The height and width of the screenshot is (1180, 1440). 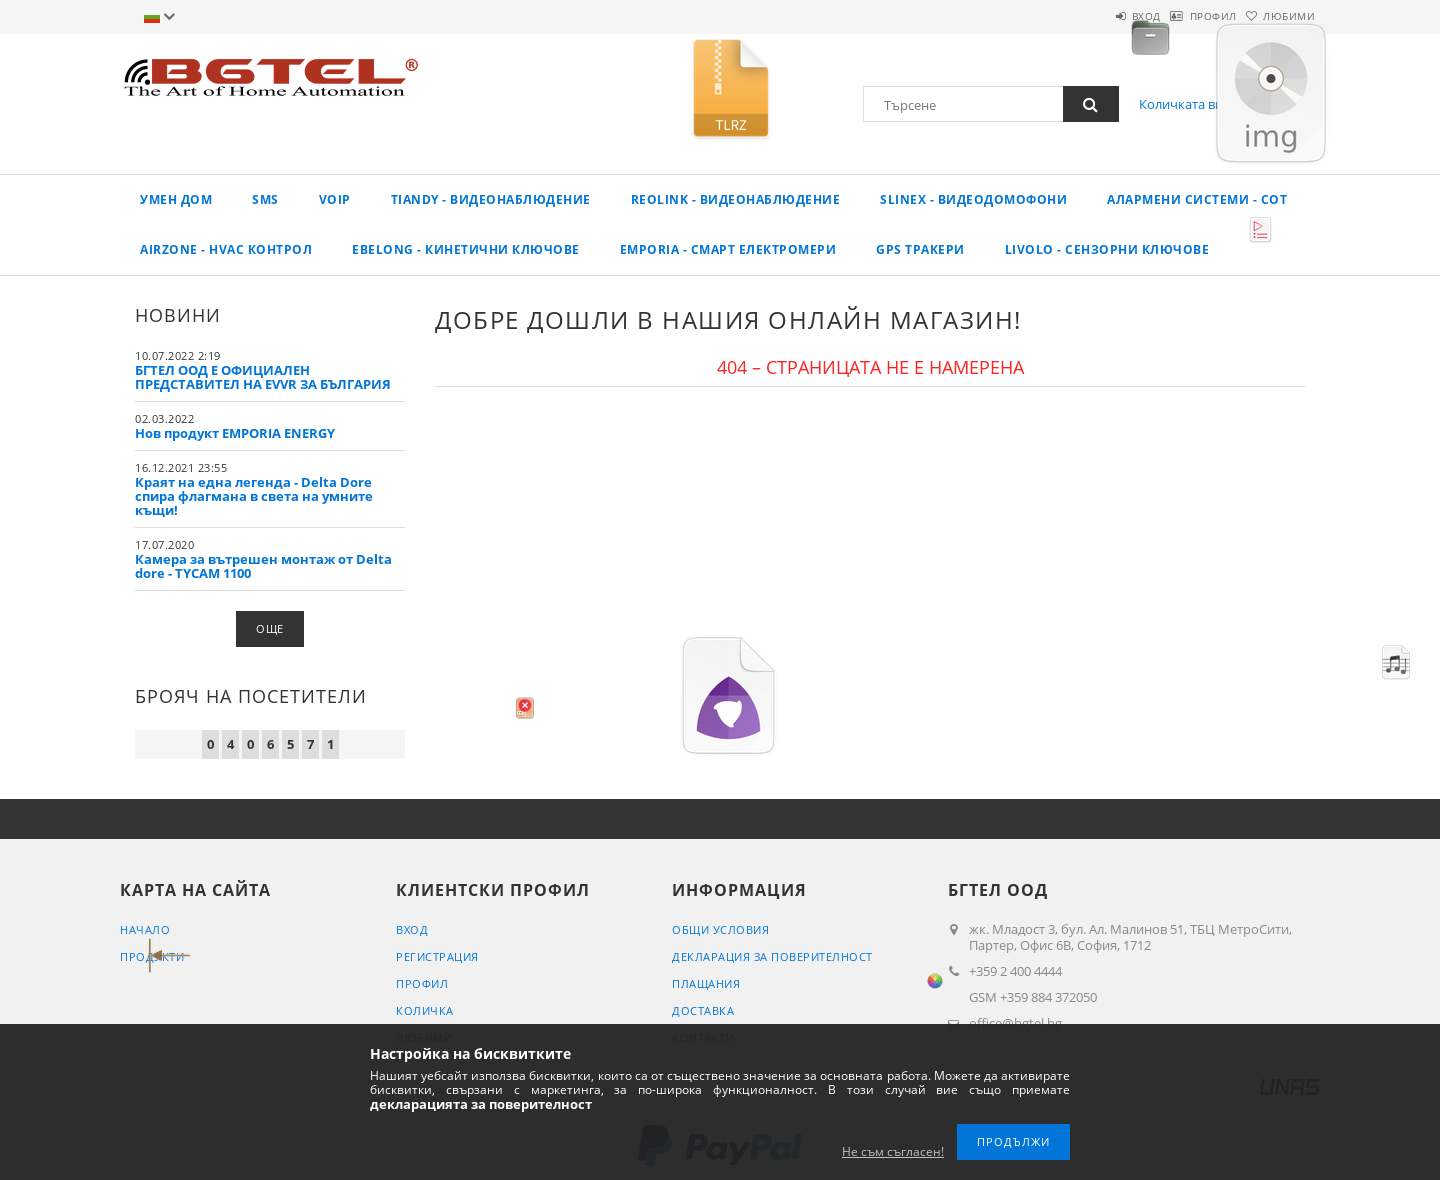 What do you see at coordinates (1150, 37) in the screenshot?
I see `open the file manager application` at bounding box center [1150, 37].